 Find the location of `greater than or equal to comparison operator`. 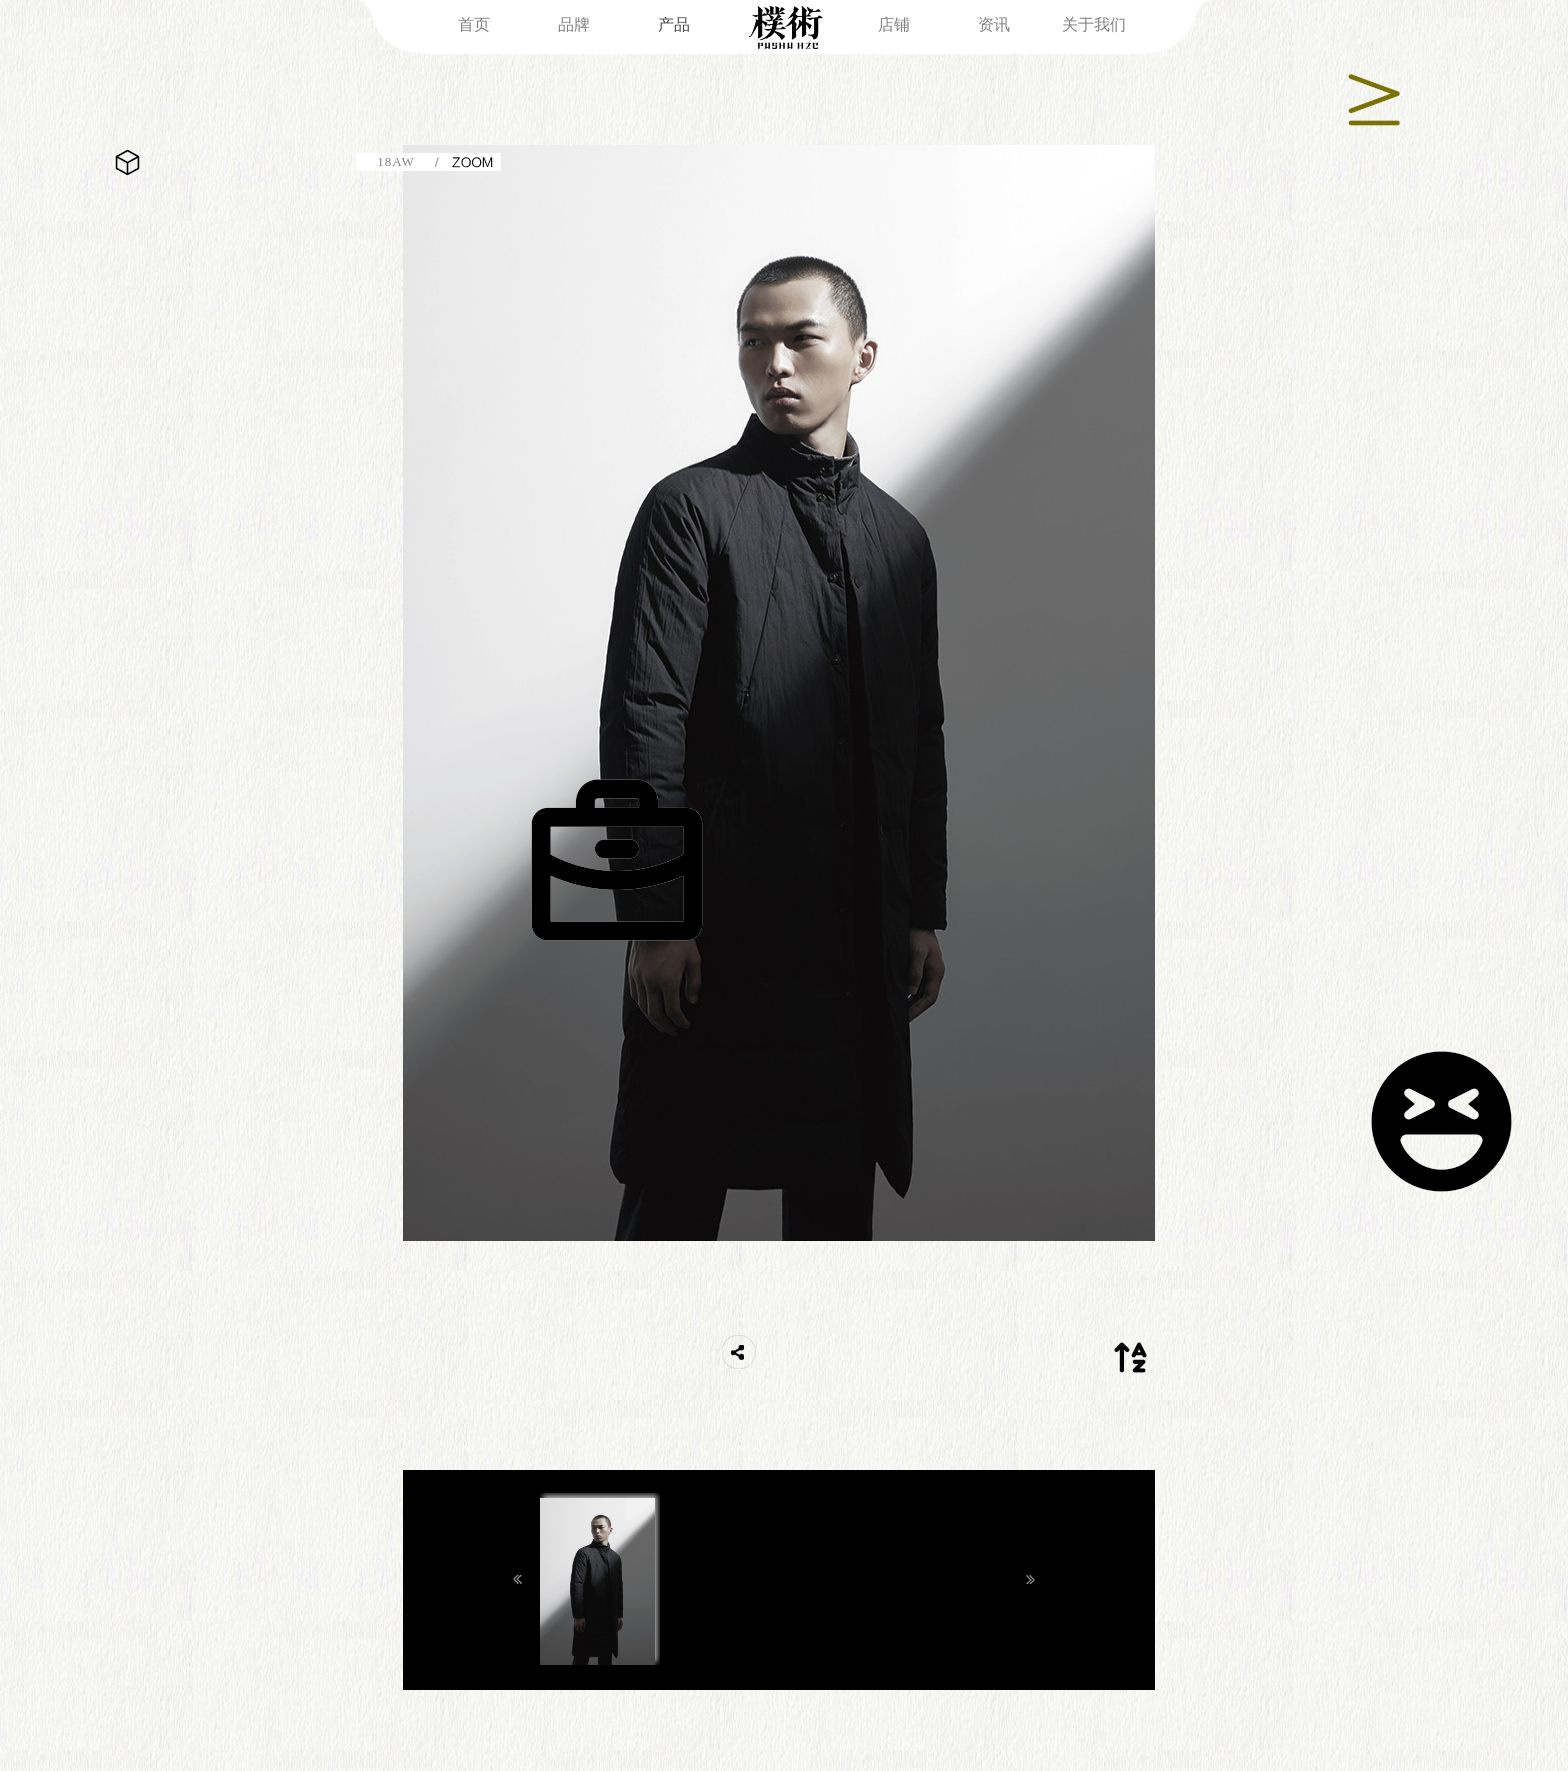

greater than or equal to comparison operator is located at coordinates (1373, 101).